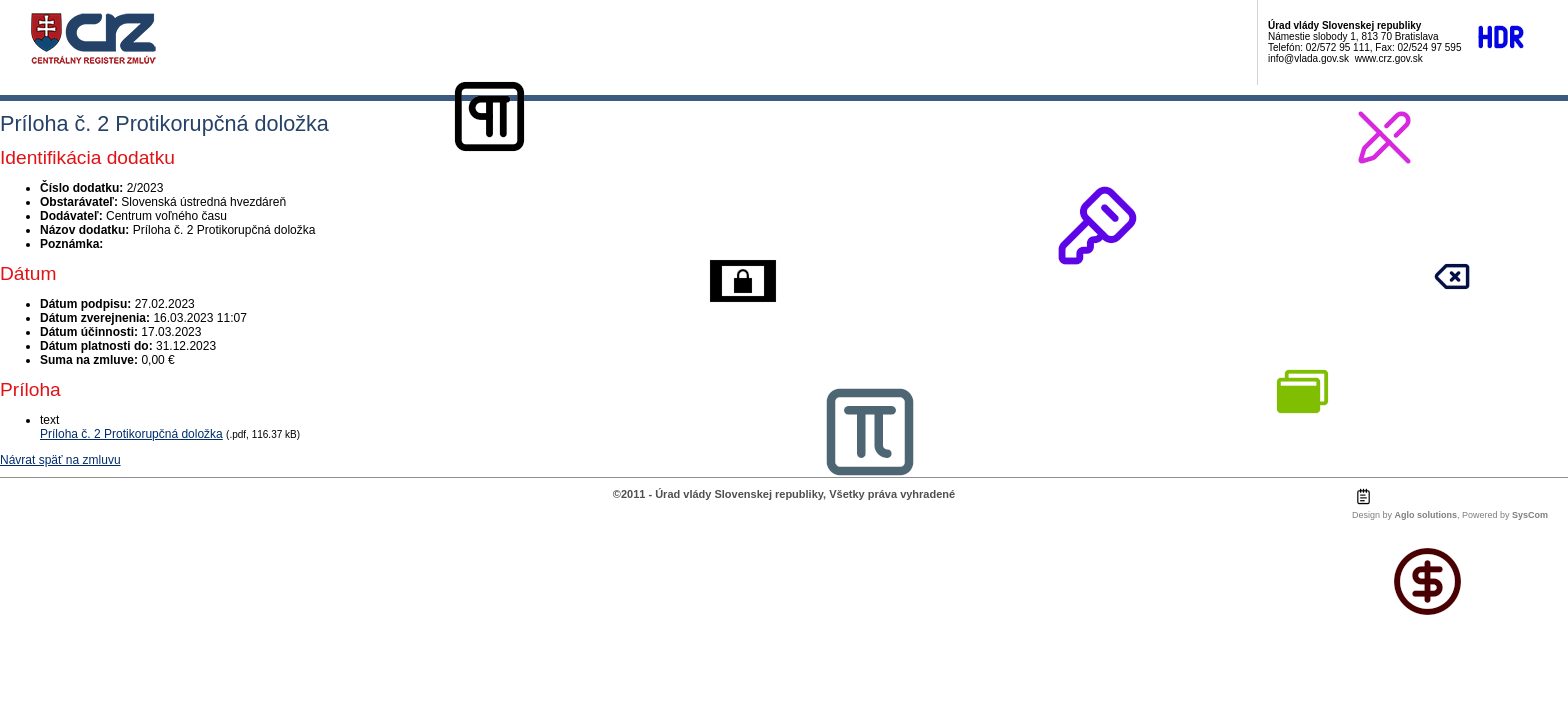 This screenshot has width=1568, height=720. I want to click on view account balance or payment options, so click(1427, 581).